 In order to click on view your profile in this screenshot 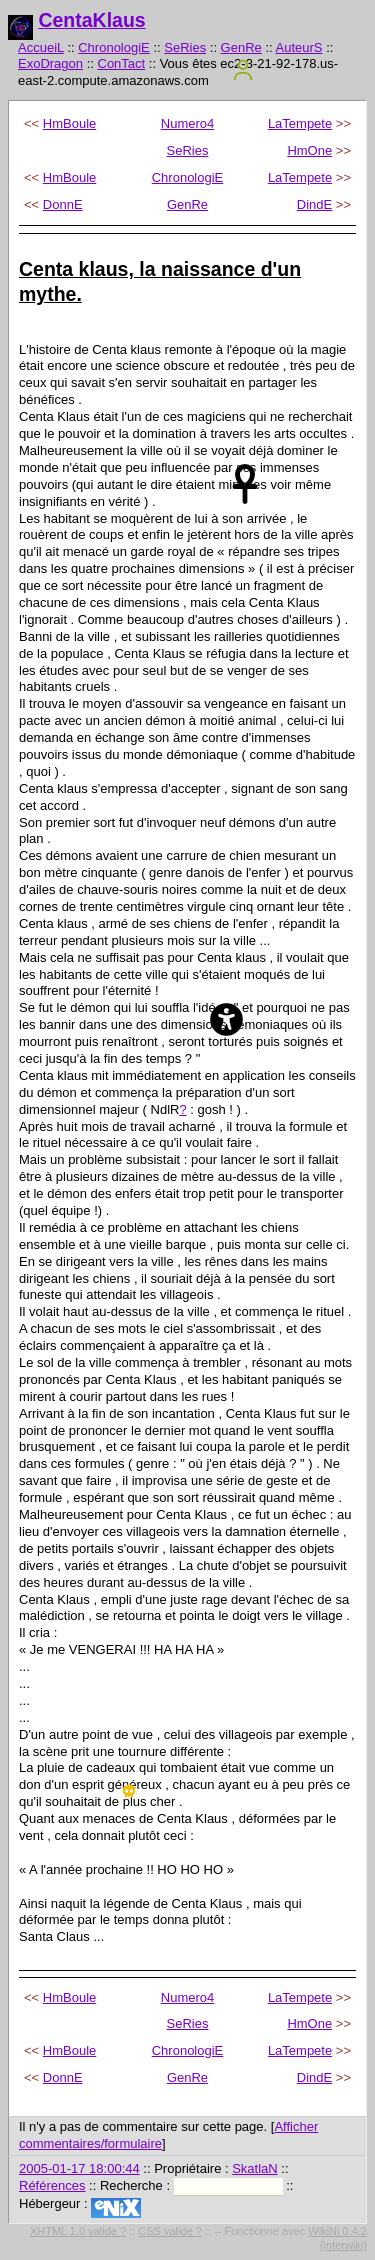, I will do `click(243, 70)`.